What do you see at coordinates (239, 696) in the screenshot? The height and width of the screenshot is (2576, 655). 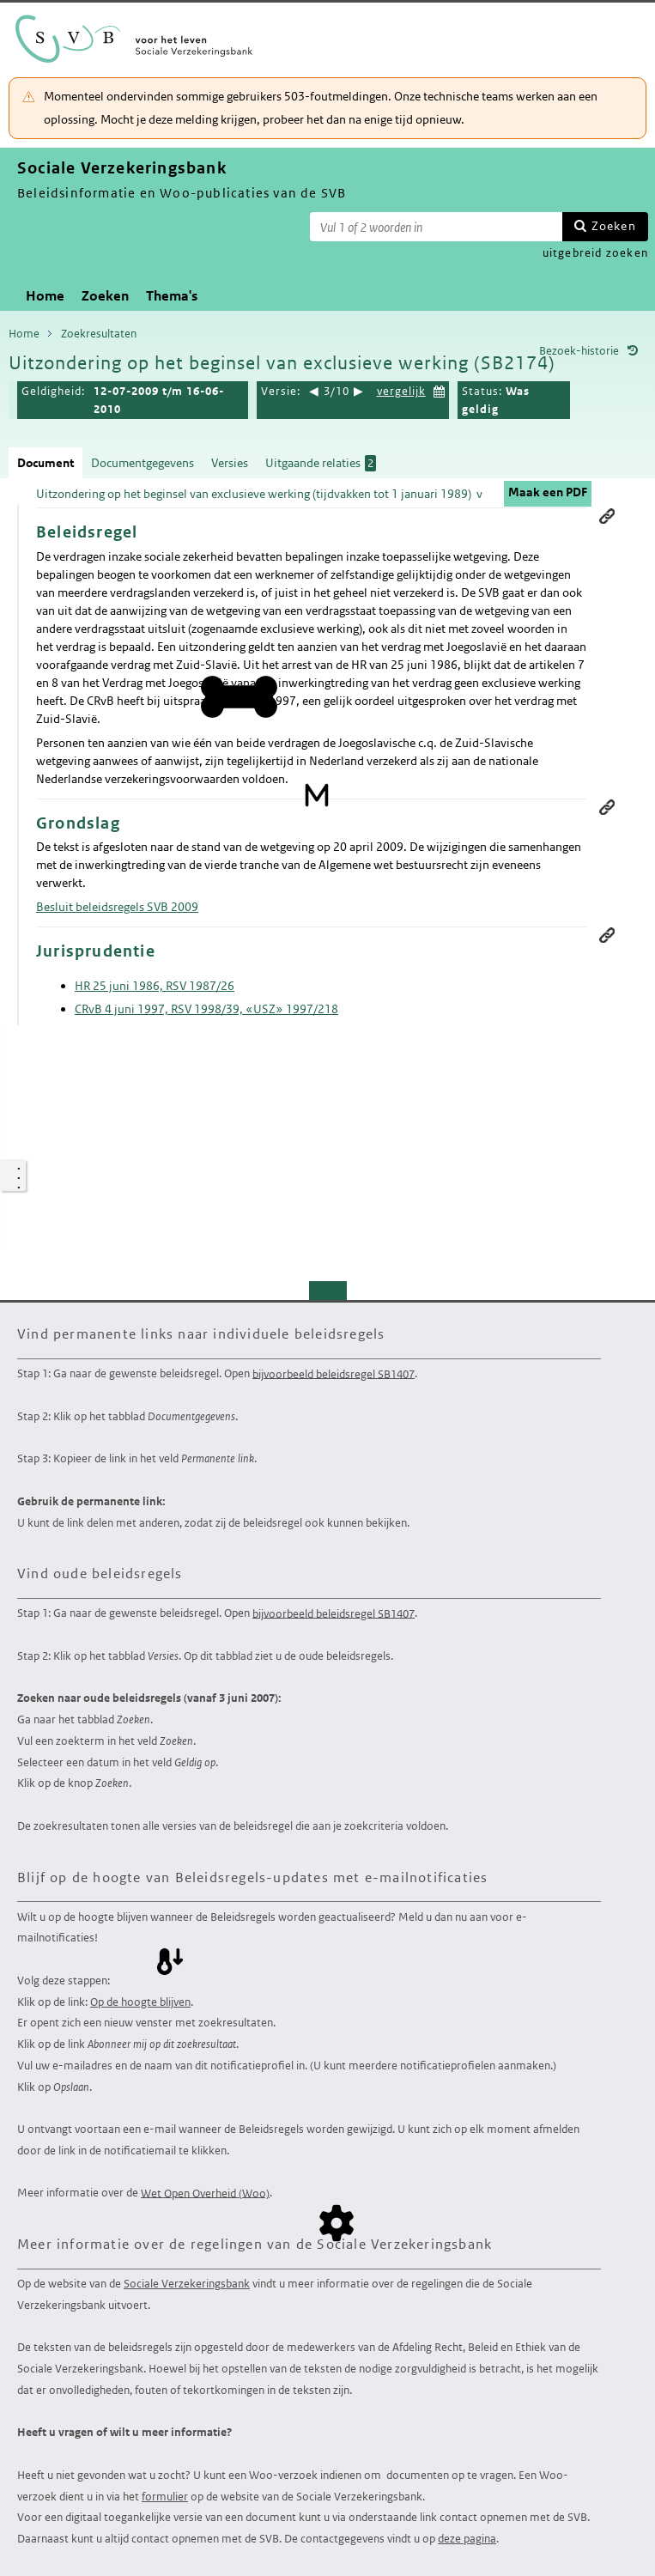 I see `access pet-related features or settings` at bounding box center [239, 696].